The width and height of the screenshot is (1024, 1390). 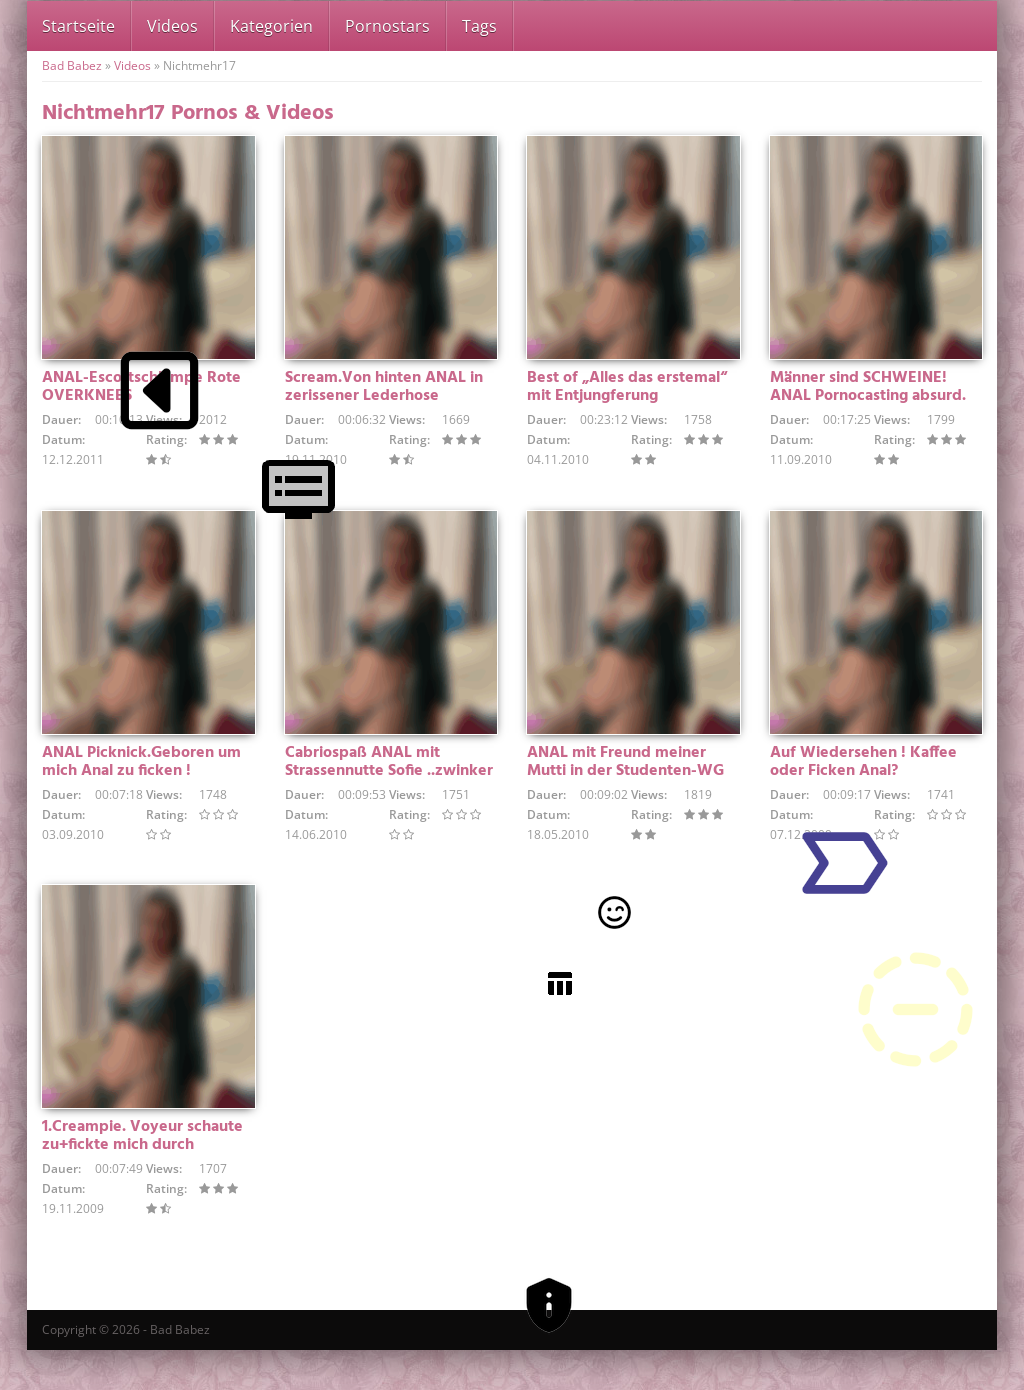 What do you see at coordinates (559, 983) in the screenshot?
I see `view data in table format` at bounding box center [559, 983].